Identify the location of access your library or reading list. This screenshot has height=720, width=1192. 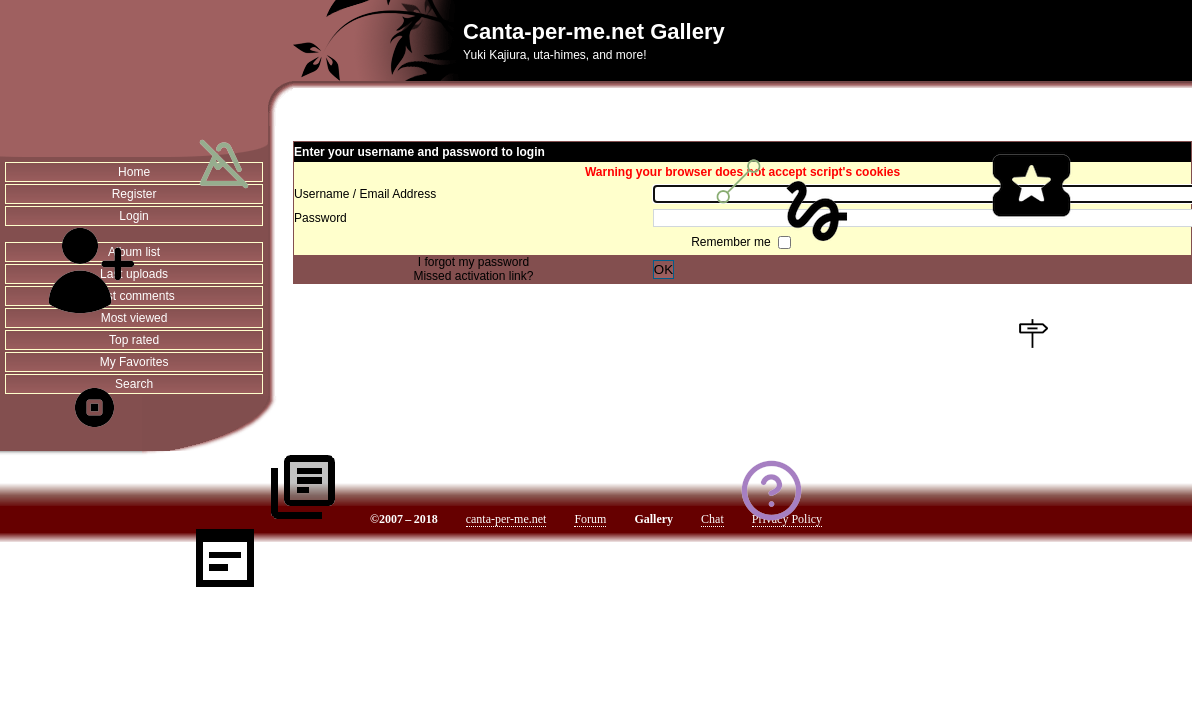
(303, 487).